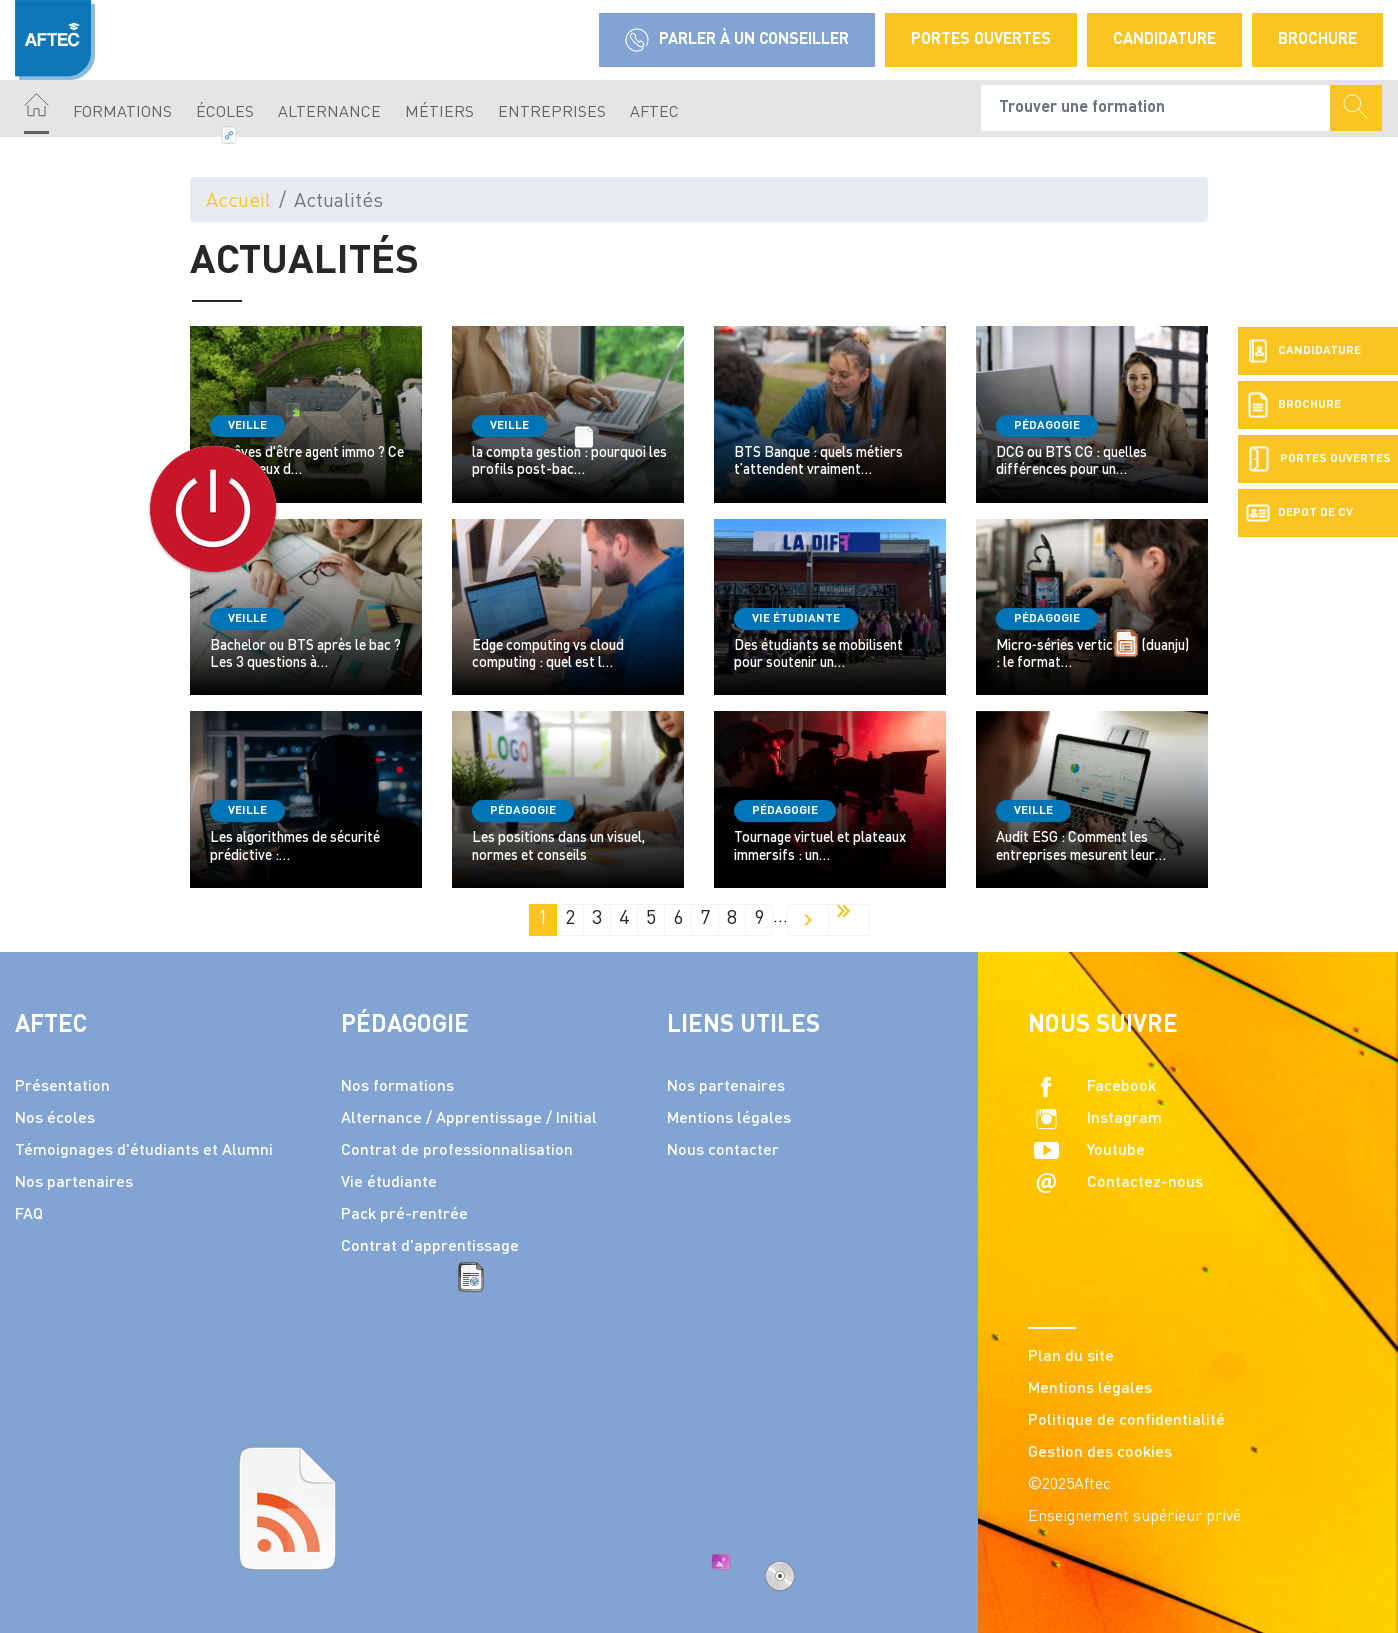  What do you see at coordinates (1126, 643) in the screenshot?
I see `open a presentation template file` at bounding box center [1126, 643].